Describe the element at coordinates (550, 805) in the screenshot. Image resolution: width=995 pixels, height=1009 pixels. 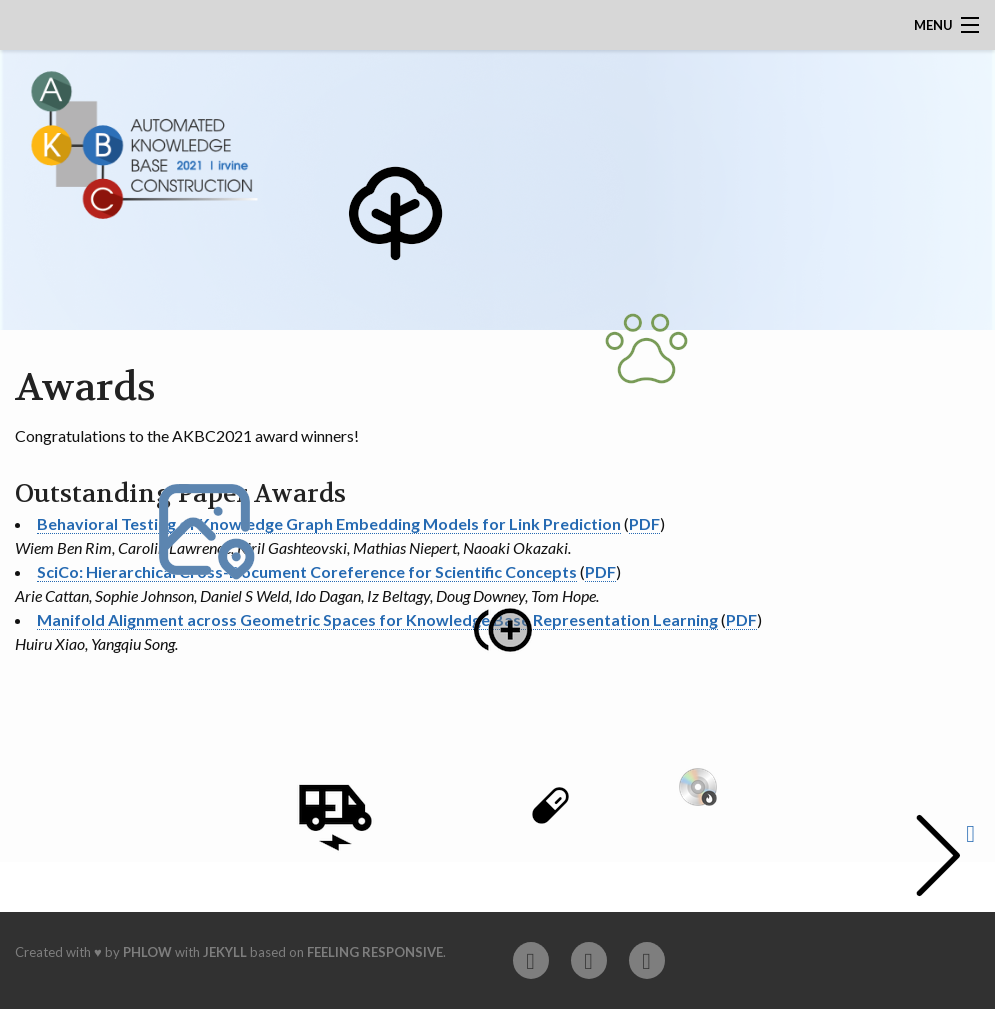
I see `access medication reminders or health features` at that location.